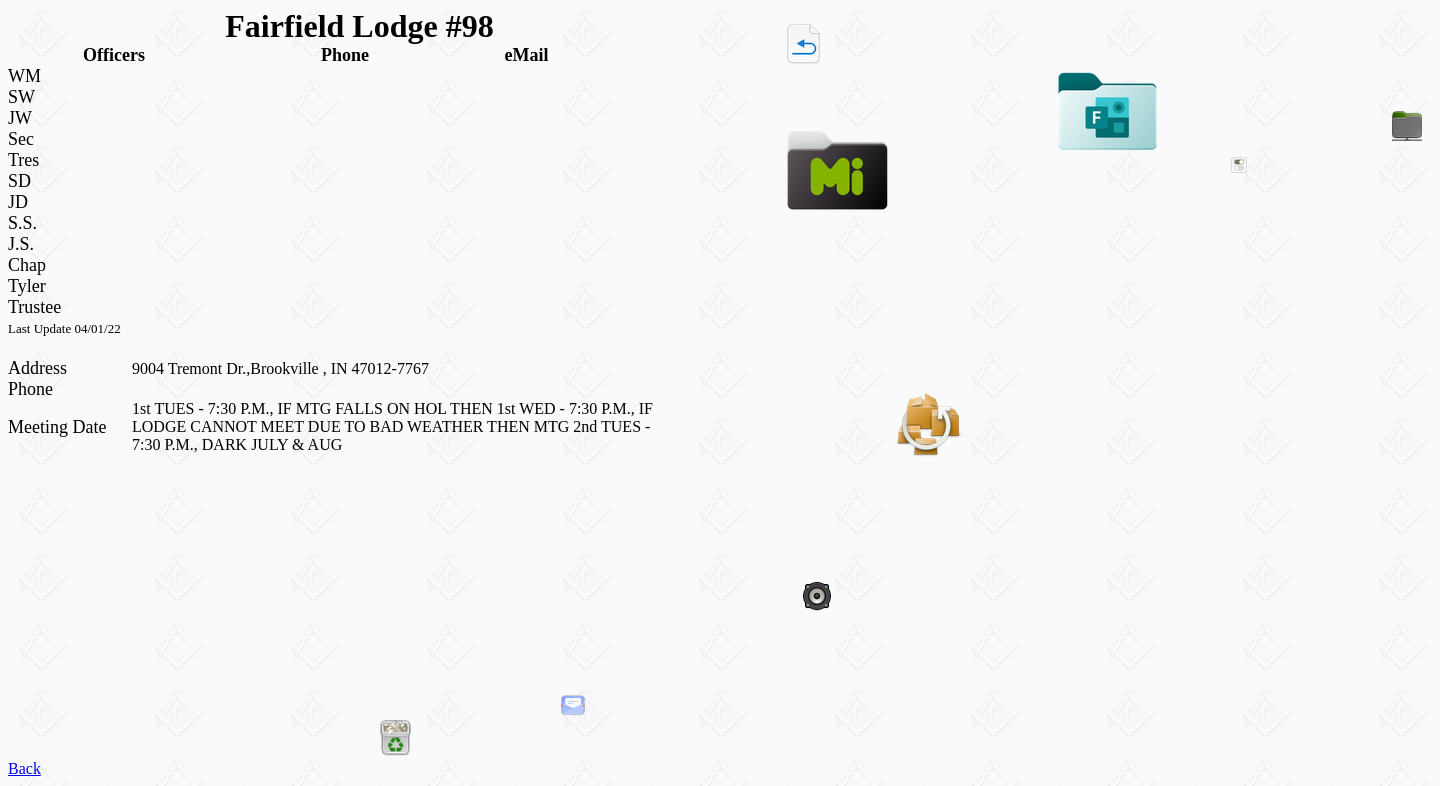 The width and height of the screenshot is (1440, 786). I want to click on access system settings or preferences, so click(1239, 165).